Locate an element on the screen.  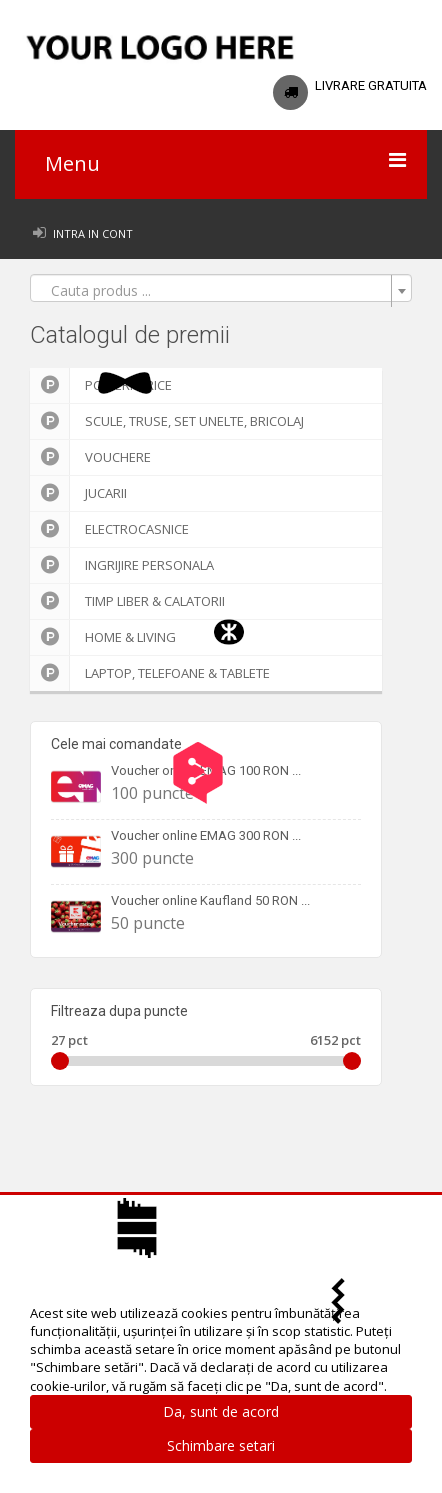
jhipster application framework logo is located at coordinates (125, 383).